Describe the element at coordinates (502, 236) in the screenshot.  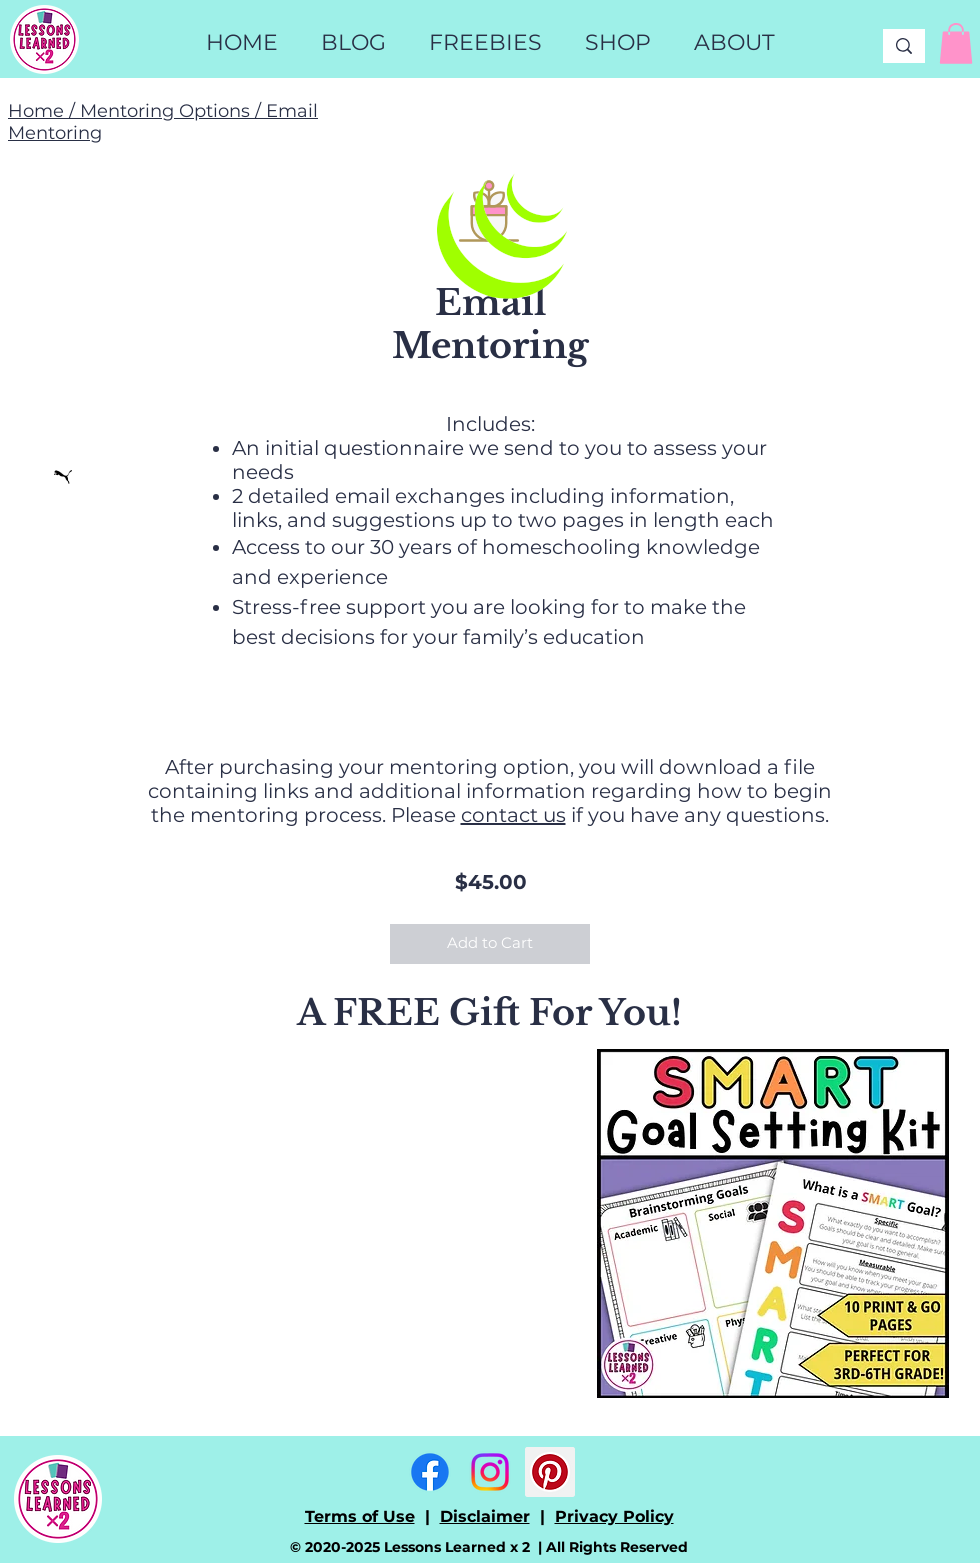
I see `jQuery JavaScript library logo` at that location.